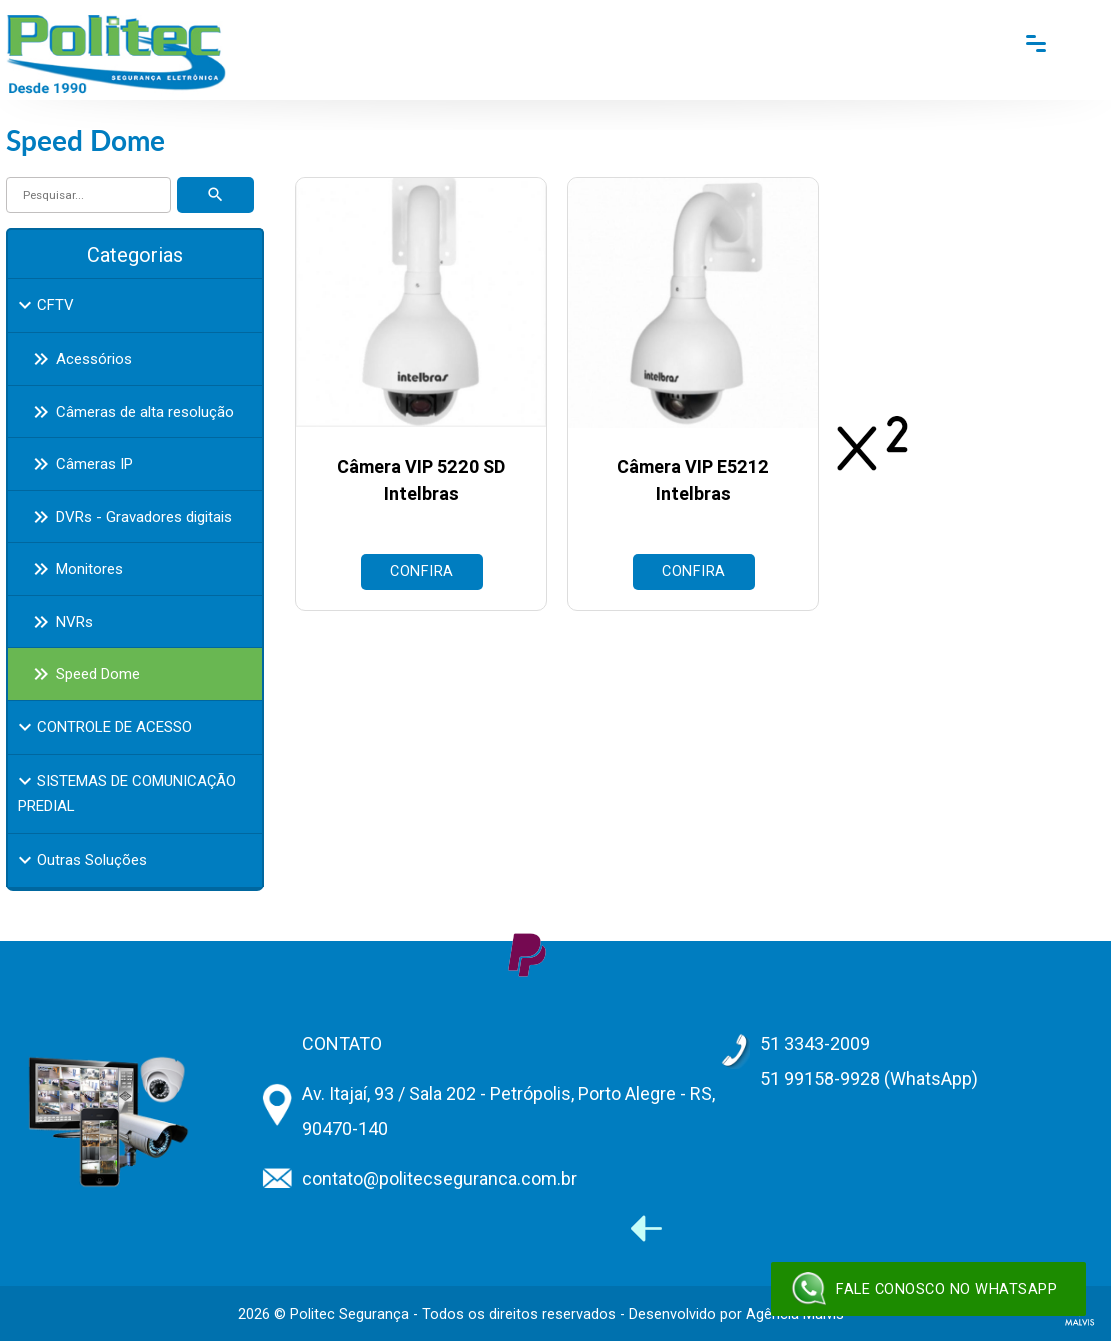 This screenshot has height=1341, width=1111. I want to click on pay with PayPal, so click(527, 955).